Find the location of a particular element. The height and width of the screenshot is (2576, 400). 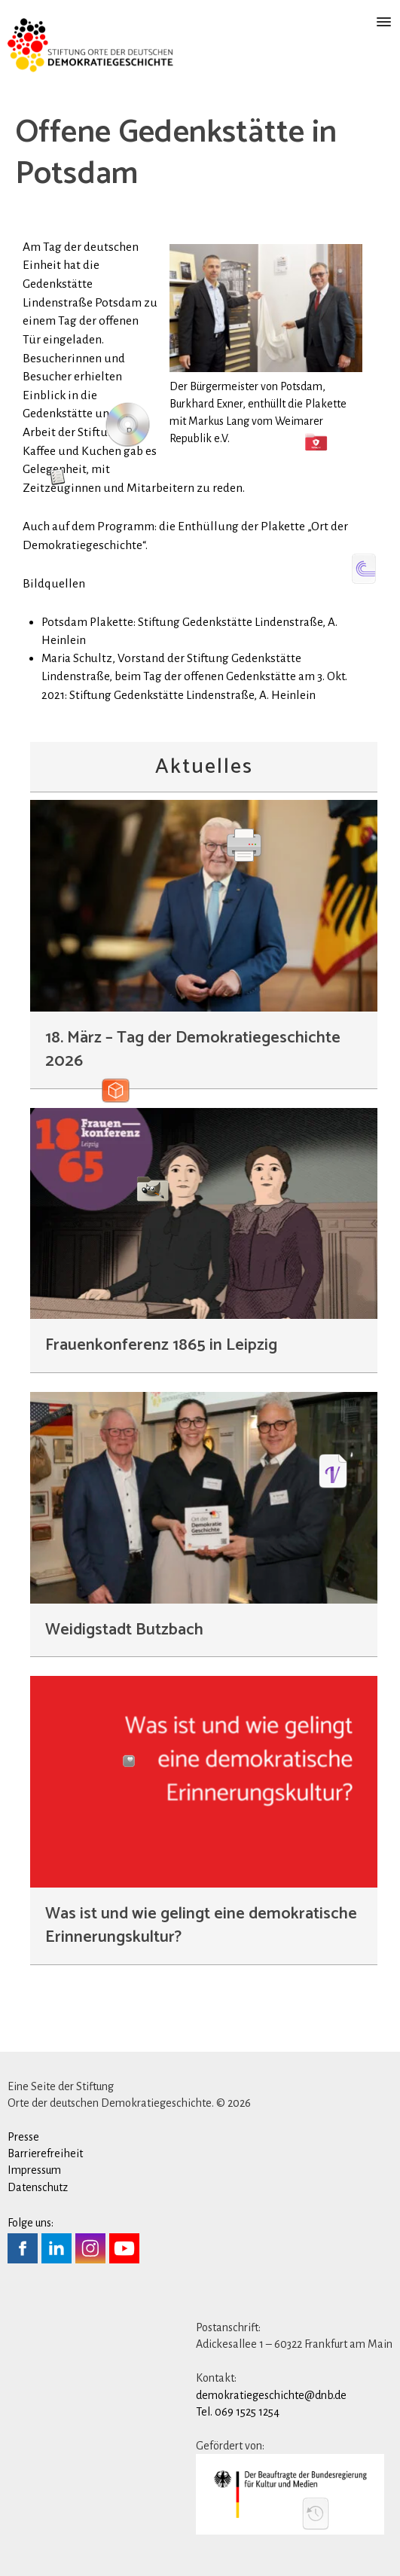

access CD or optical disc drive is located at coordinates (127, 425).